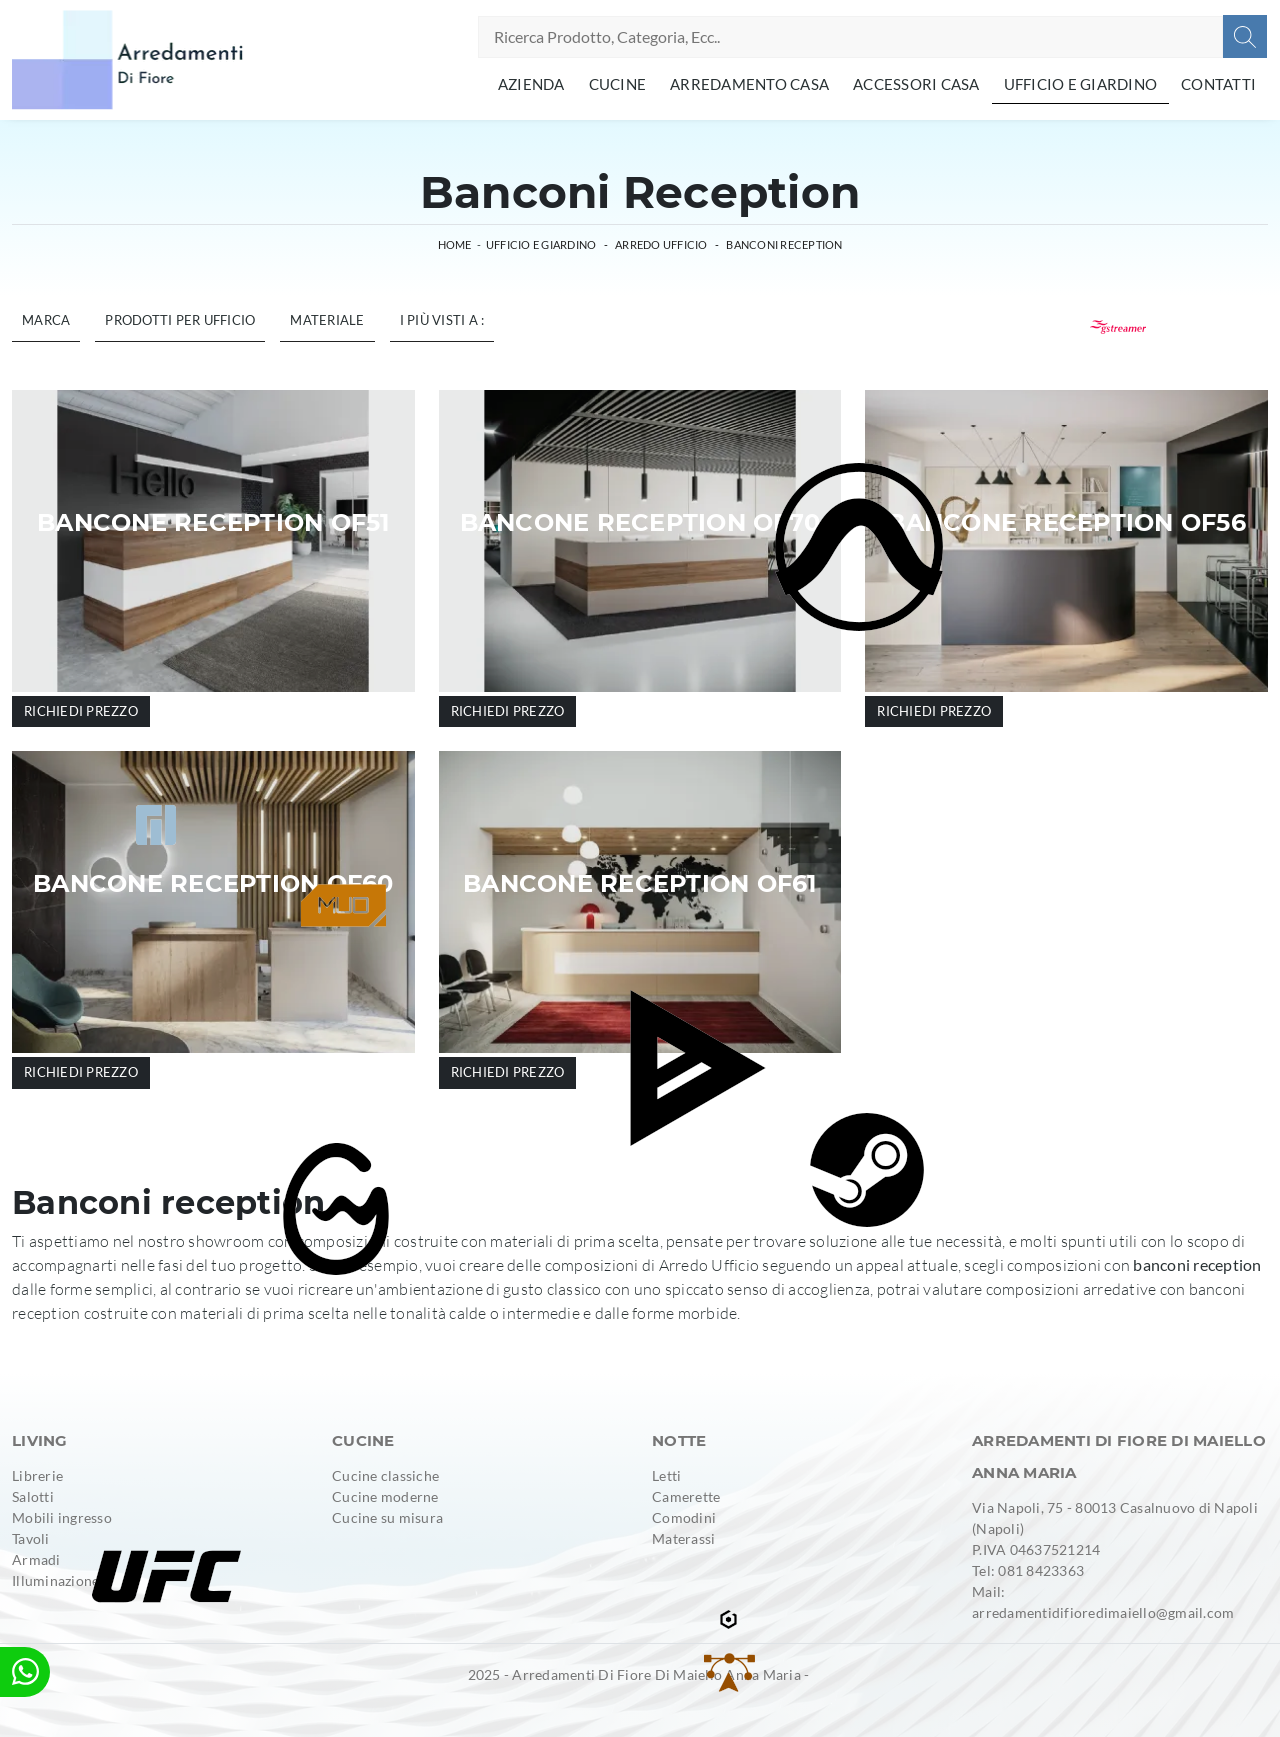 Image resolution: width=1280 pixels, height=1737 pixels. Describe the element at coordinates (729, 1672) in the screenshot. I see `SVGtrace logo` at that location.